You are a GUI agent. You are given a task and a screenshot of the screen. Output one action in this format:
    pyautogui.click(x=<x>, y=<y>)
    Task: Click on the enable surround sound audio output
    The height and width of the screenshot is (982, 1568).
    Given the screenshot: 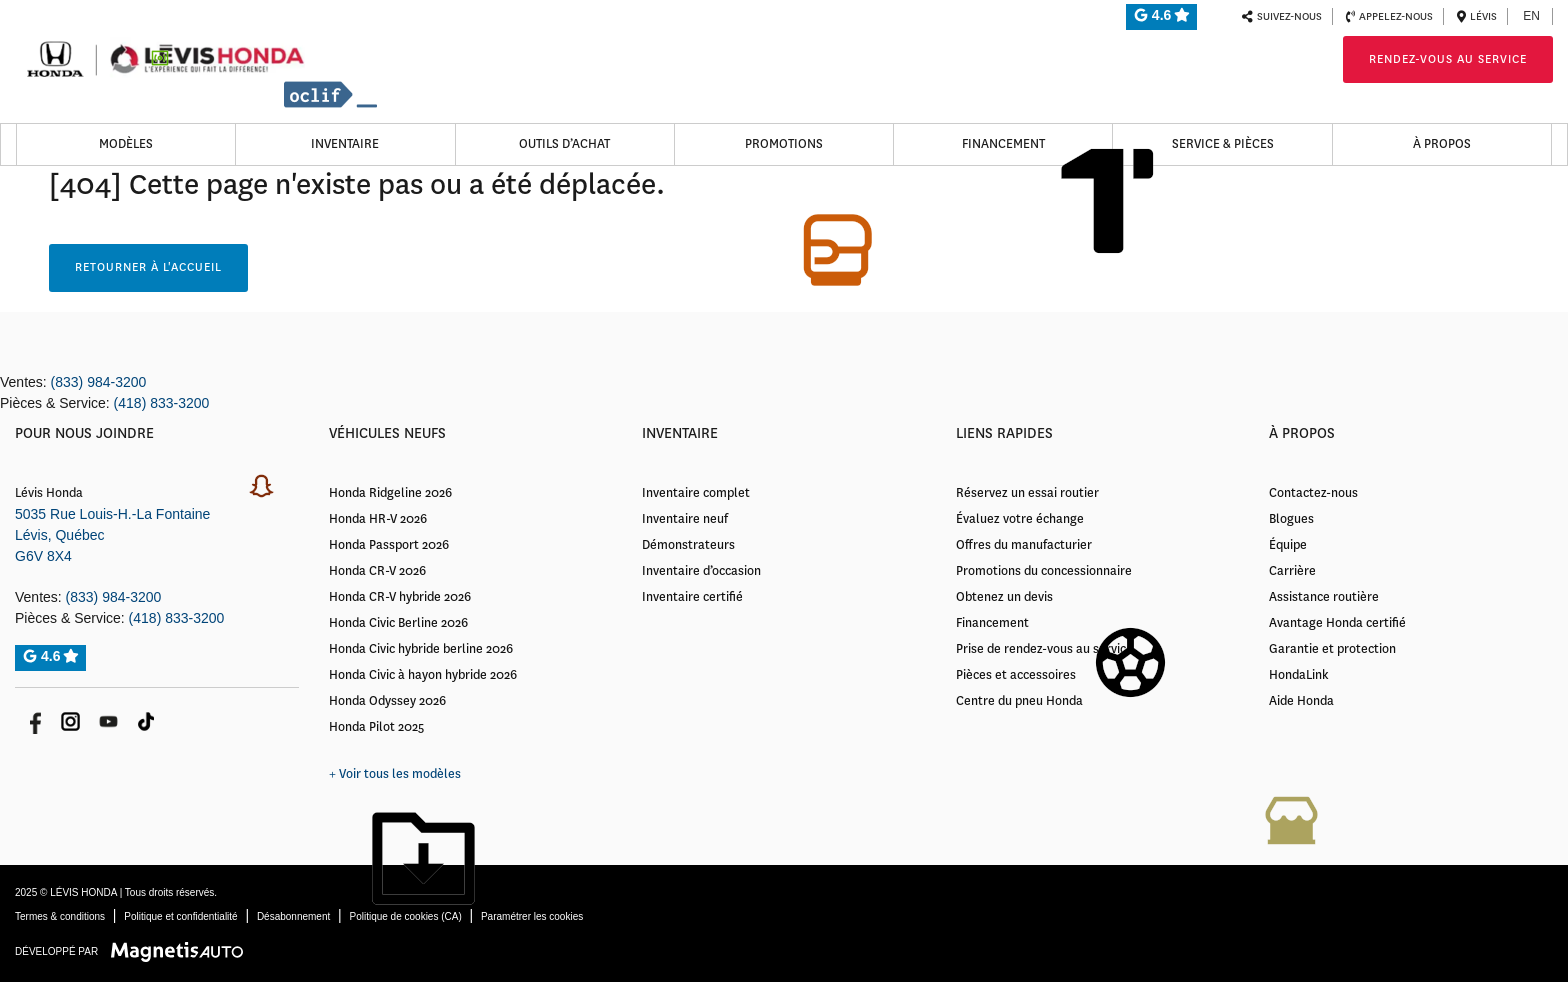 What is the action you would take?
    pyautogui.click(x=160, y=58)
    